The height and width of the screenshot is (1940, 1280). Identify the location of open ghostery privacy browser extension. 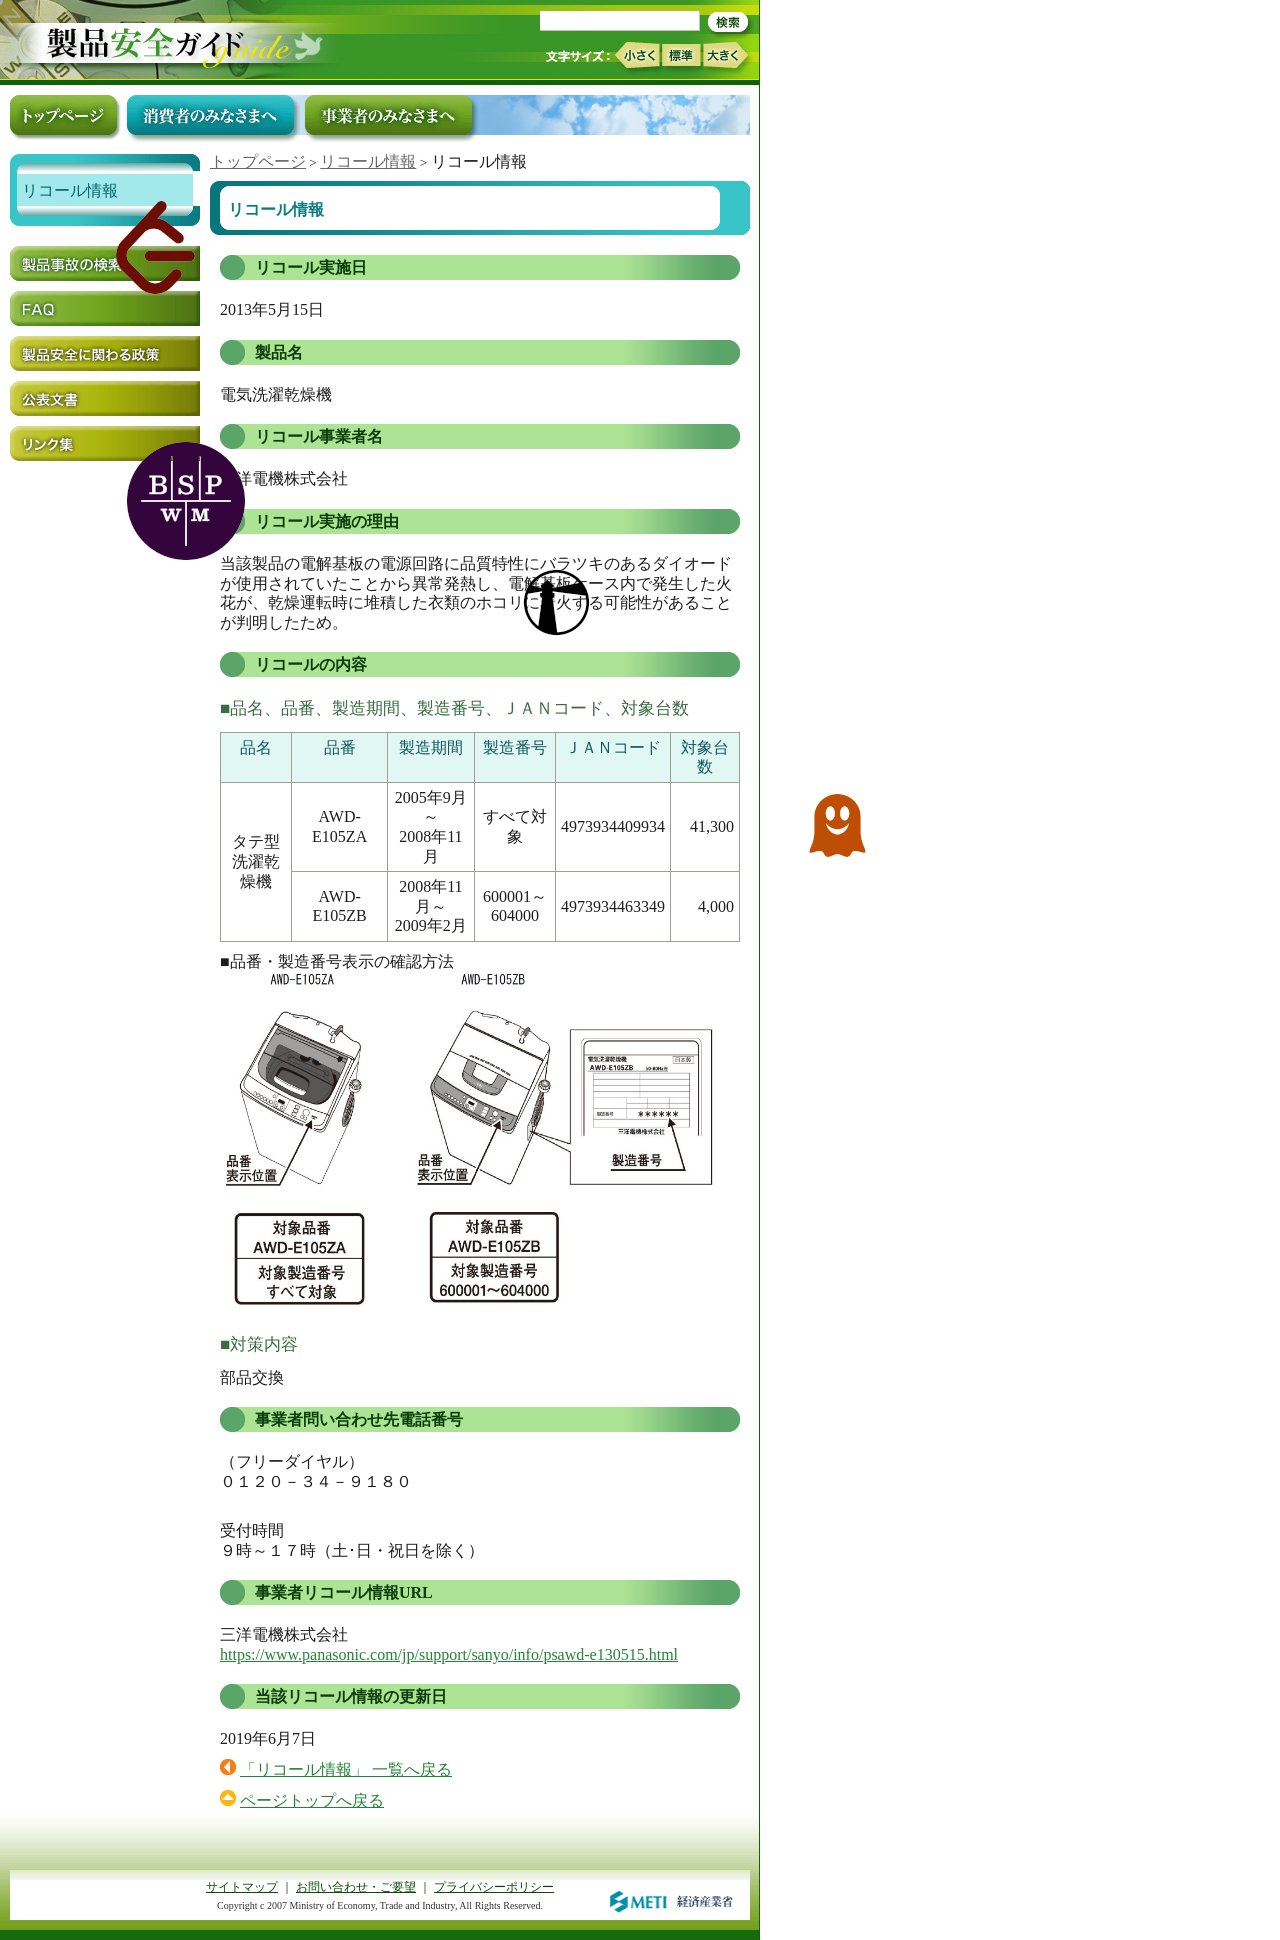
(837, 825).